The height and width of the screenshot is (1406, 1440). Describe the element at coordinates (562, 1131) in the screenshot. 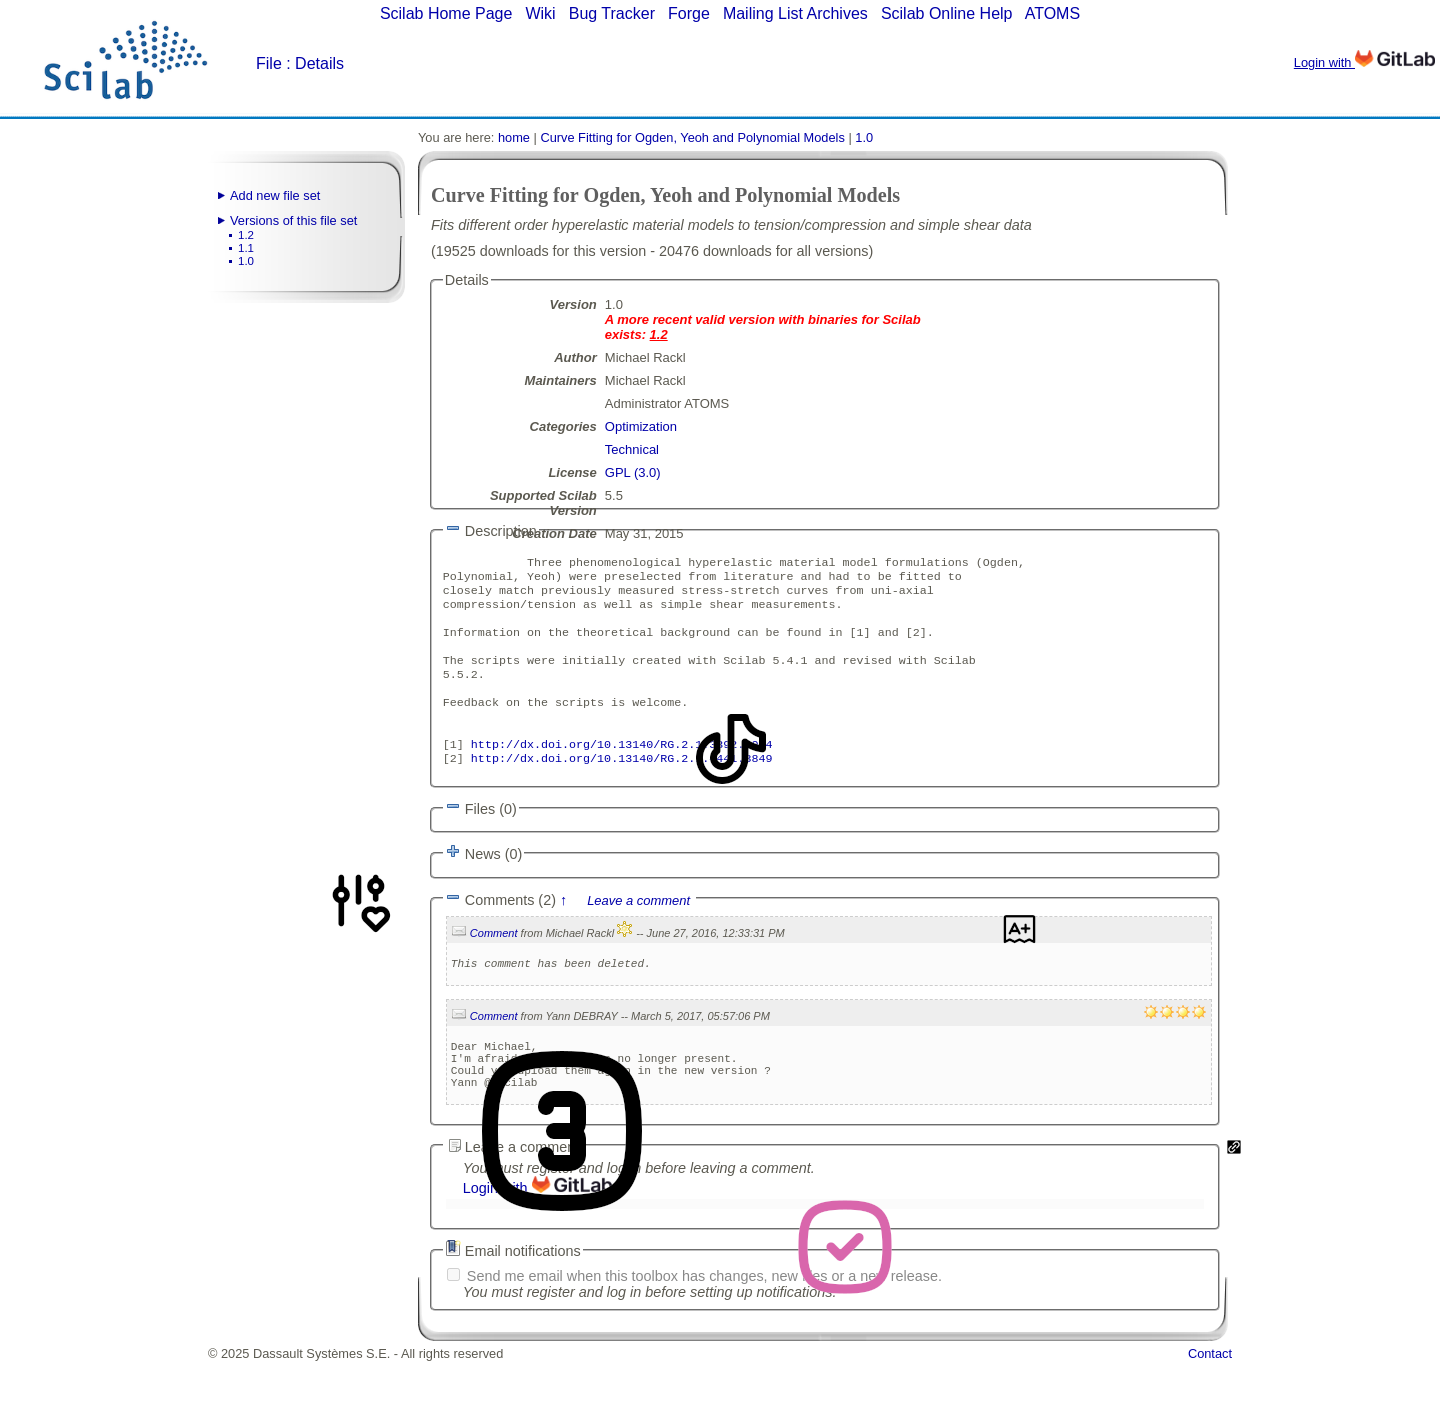

I see `indicates step 3 in a multi-step process` at that location.